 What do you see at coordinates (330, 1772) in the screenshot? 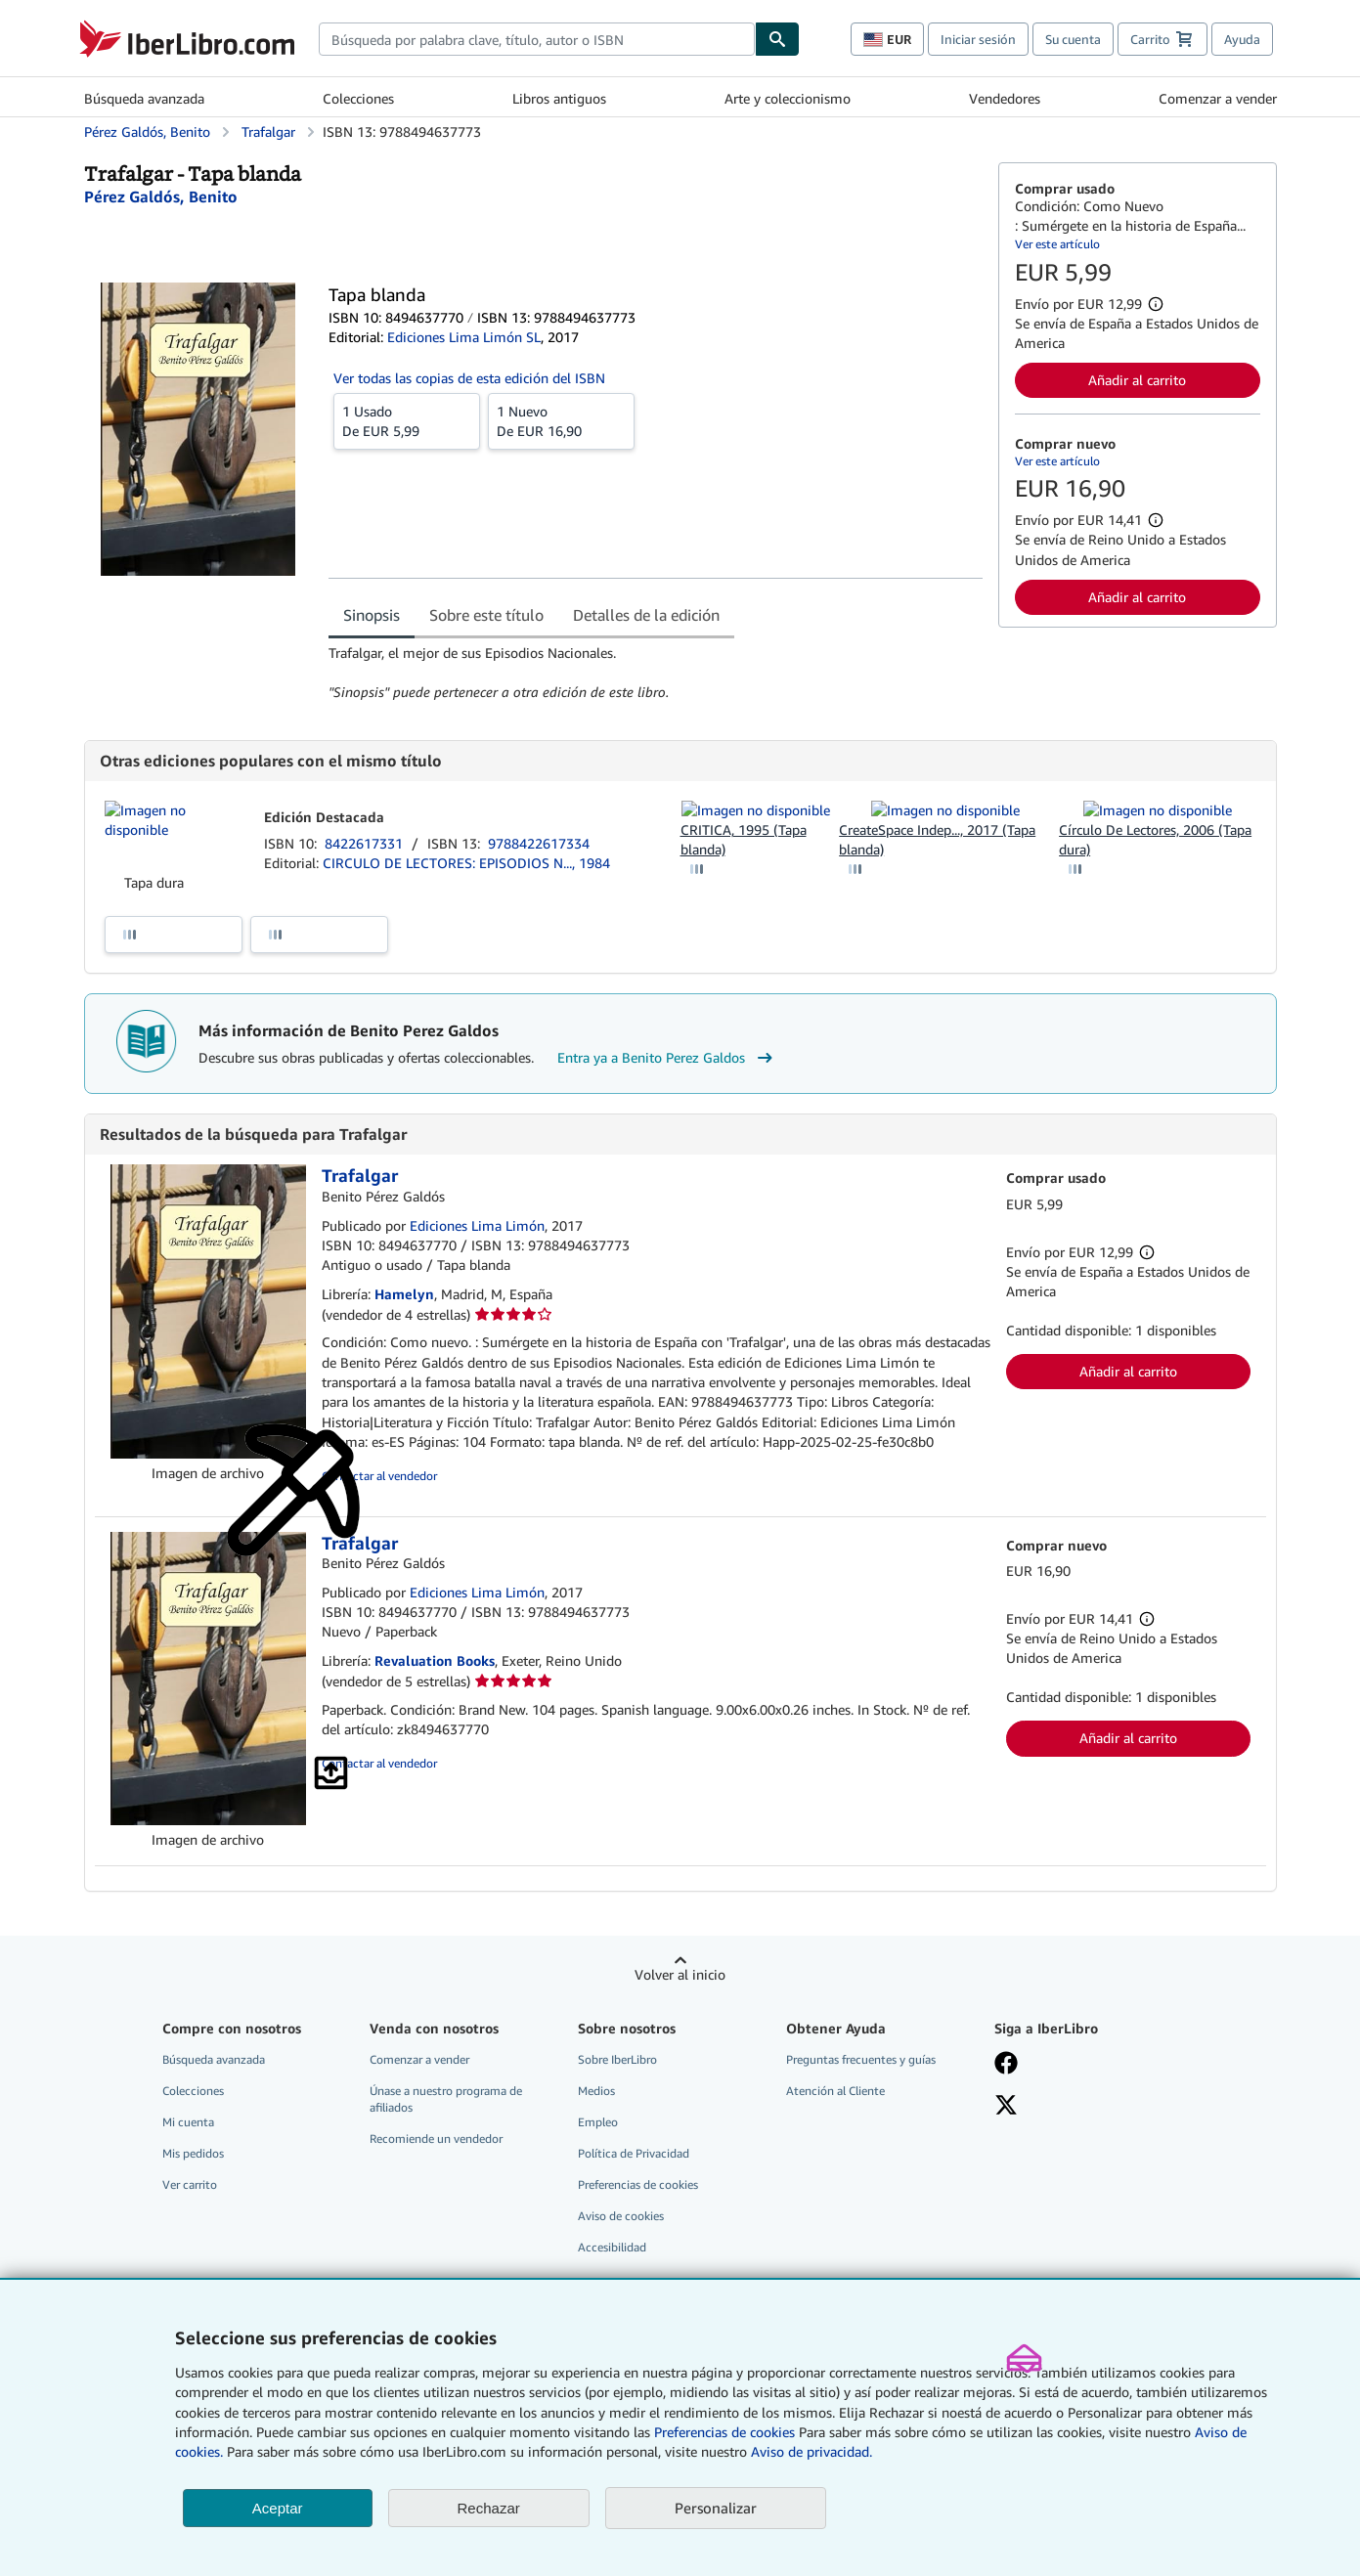
I see `upload file to inbox or tray` at bounding box center [330, 1772].